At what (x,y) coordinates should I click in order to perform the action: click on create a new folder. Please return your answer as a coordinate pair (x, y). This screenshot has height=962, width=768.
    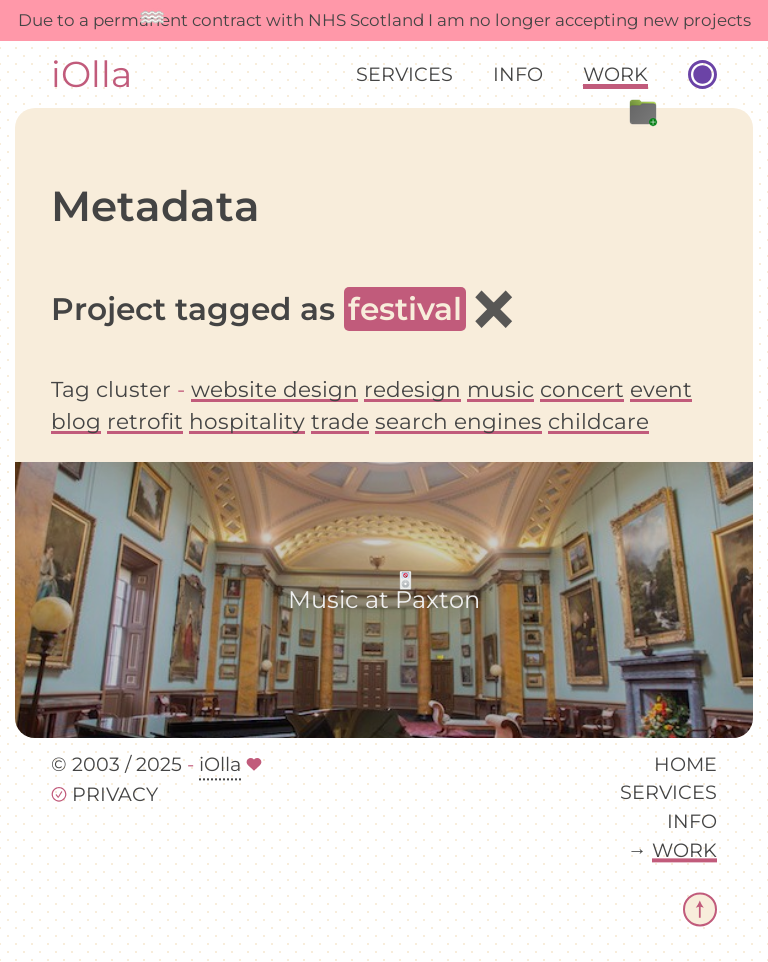
    Looking at the image, I should click on (643, 112).